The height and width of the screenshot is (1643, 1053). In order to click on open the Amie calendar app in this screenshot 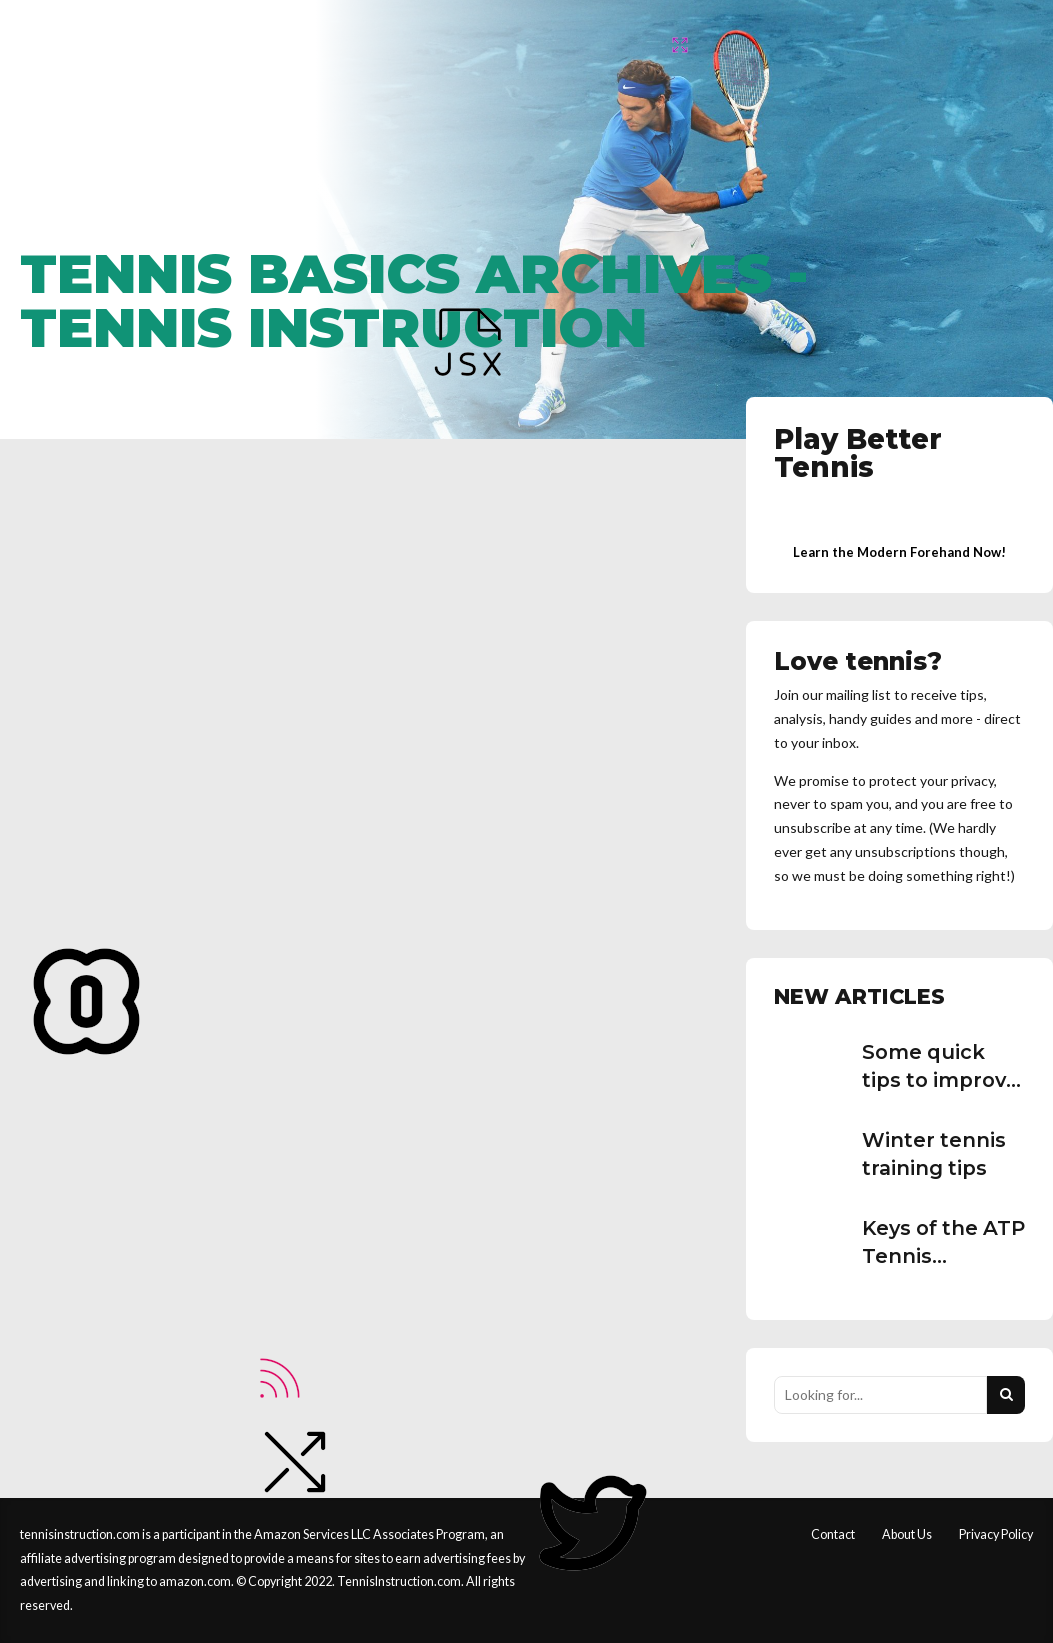, I will do `click(86, 1001)`.